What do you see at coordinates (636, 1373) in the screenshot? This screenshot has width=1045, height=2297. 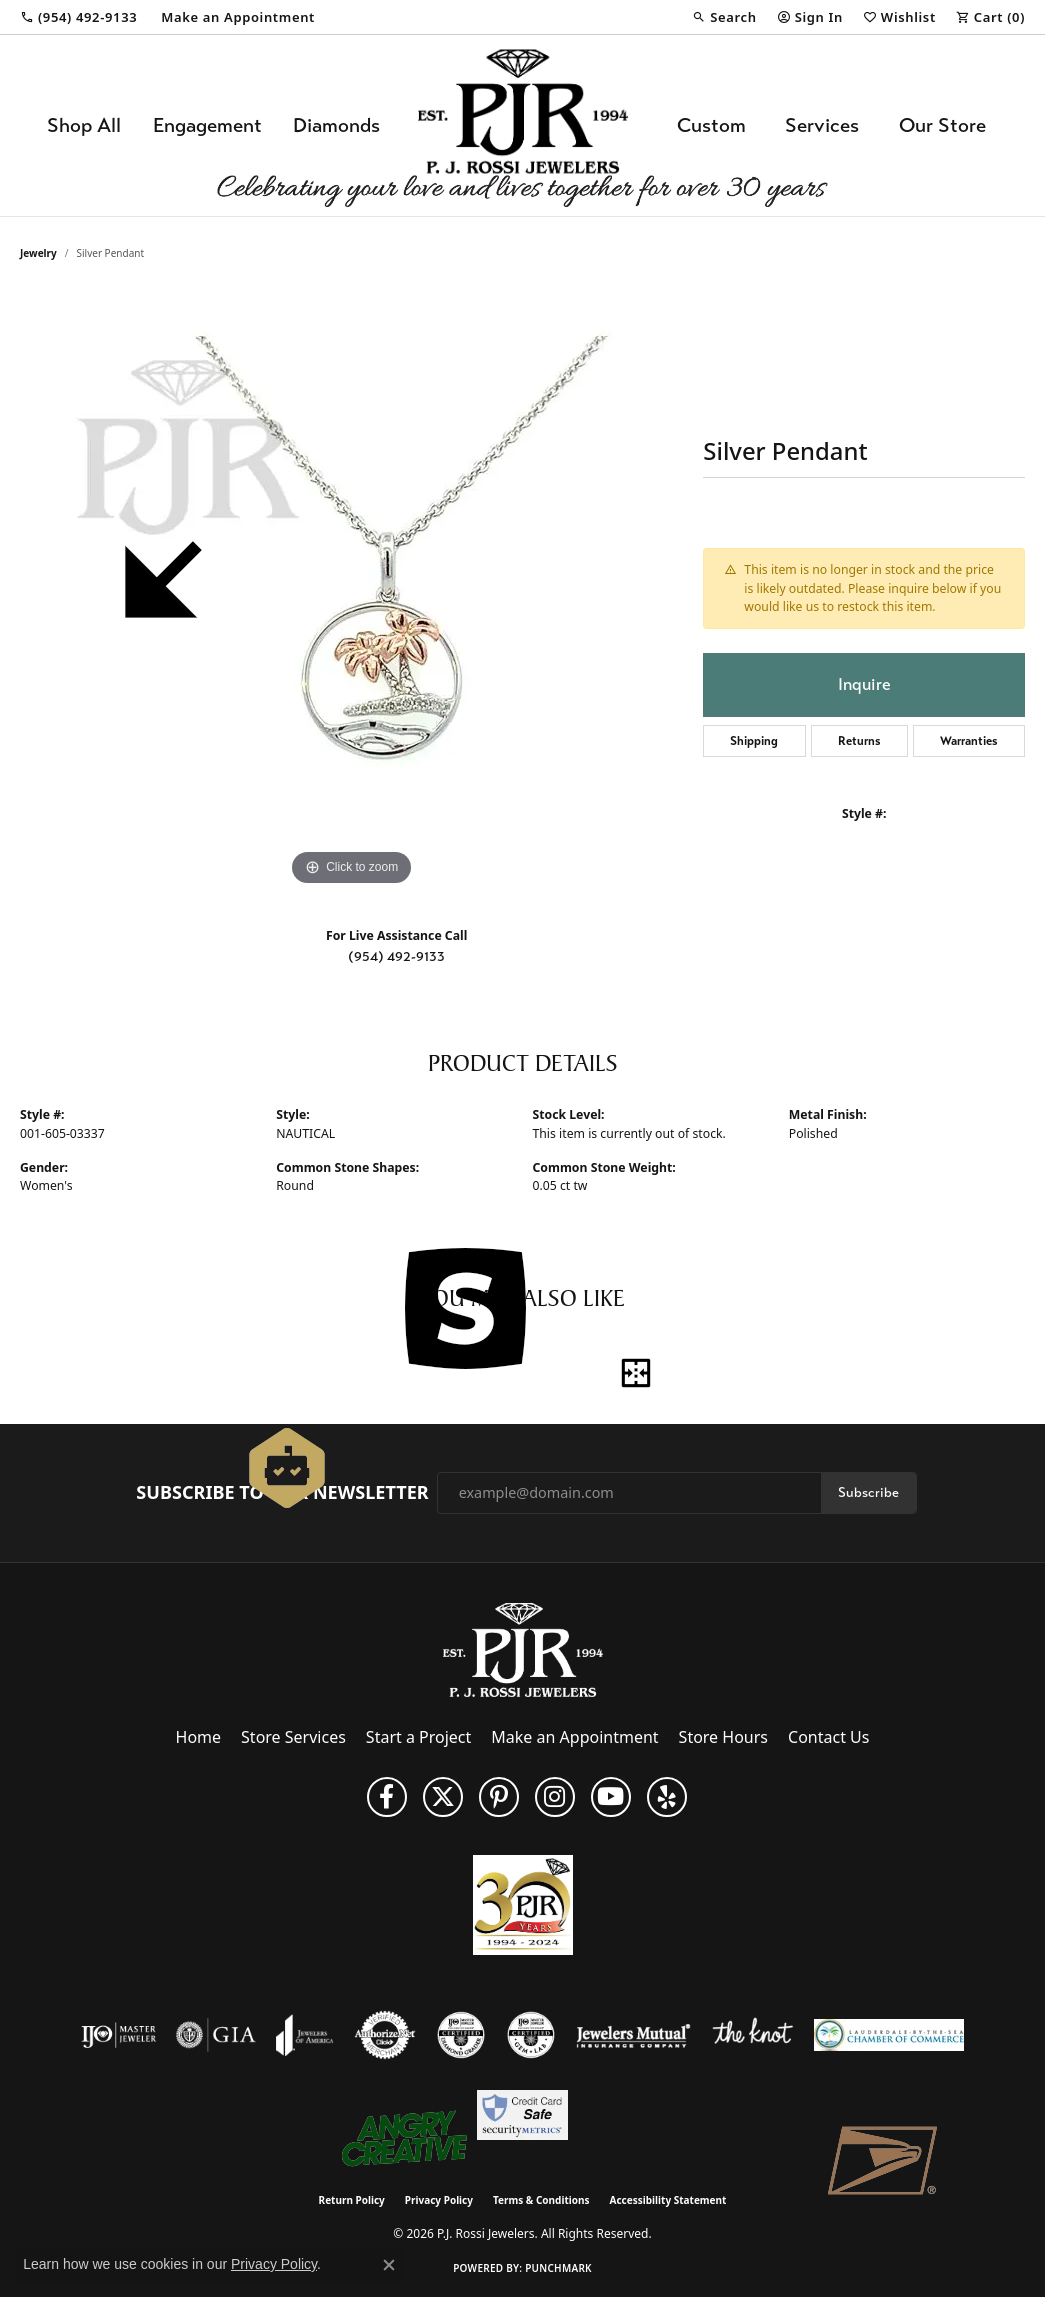 I see `merge selected cells horizontally in a table` at bounding box center [636, 1373].